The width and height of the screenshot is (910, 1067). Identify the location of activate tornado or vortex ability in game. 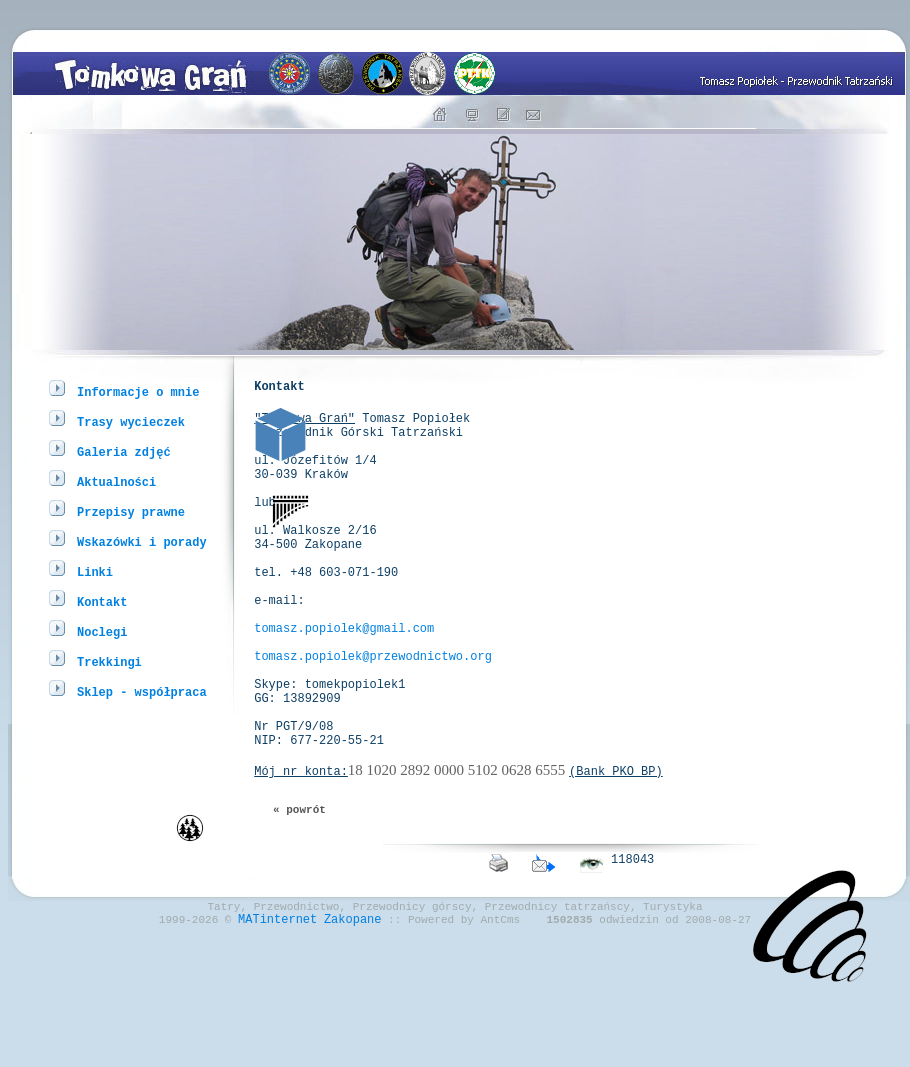
(813, 929).